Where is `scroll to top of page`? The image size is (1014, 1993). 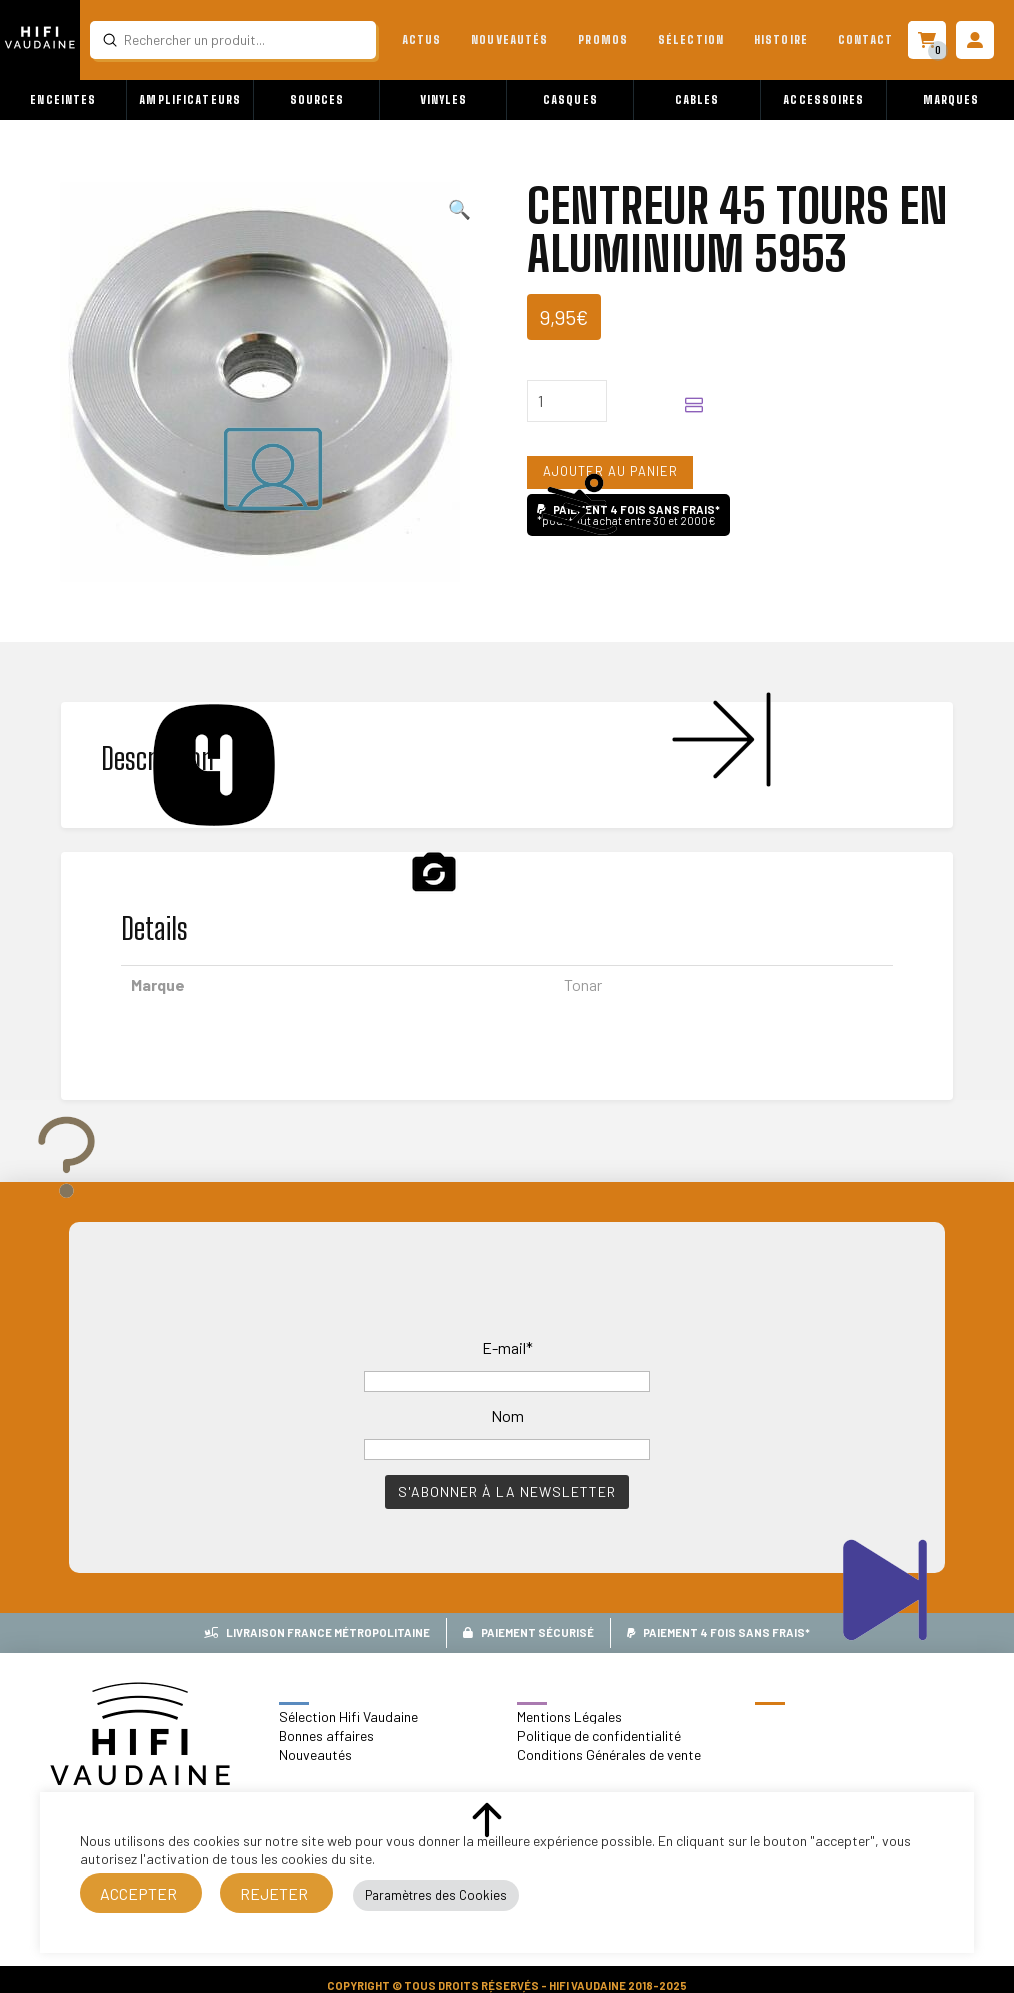
scroll to top of page is located at coordinates (487, 1820).